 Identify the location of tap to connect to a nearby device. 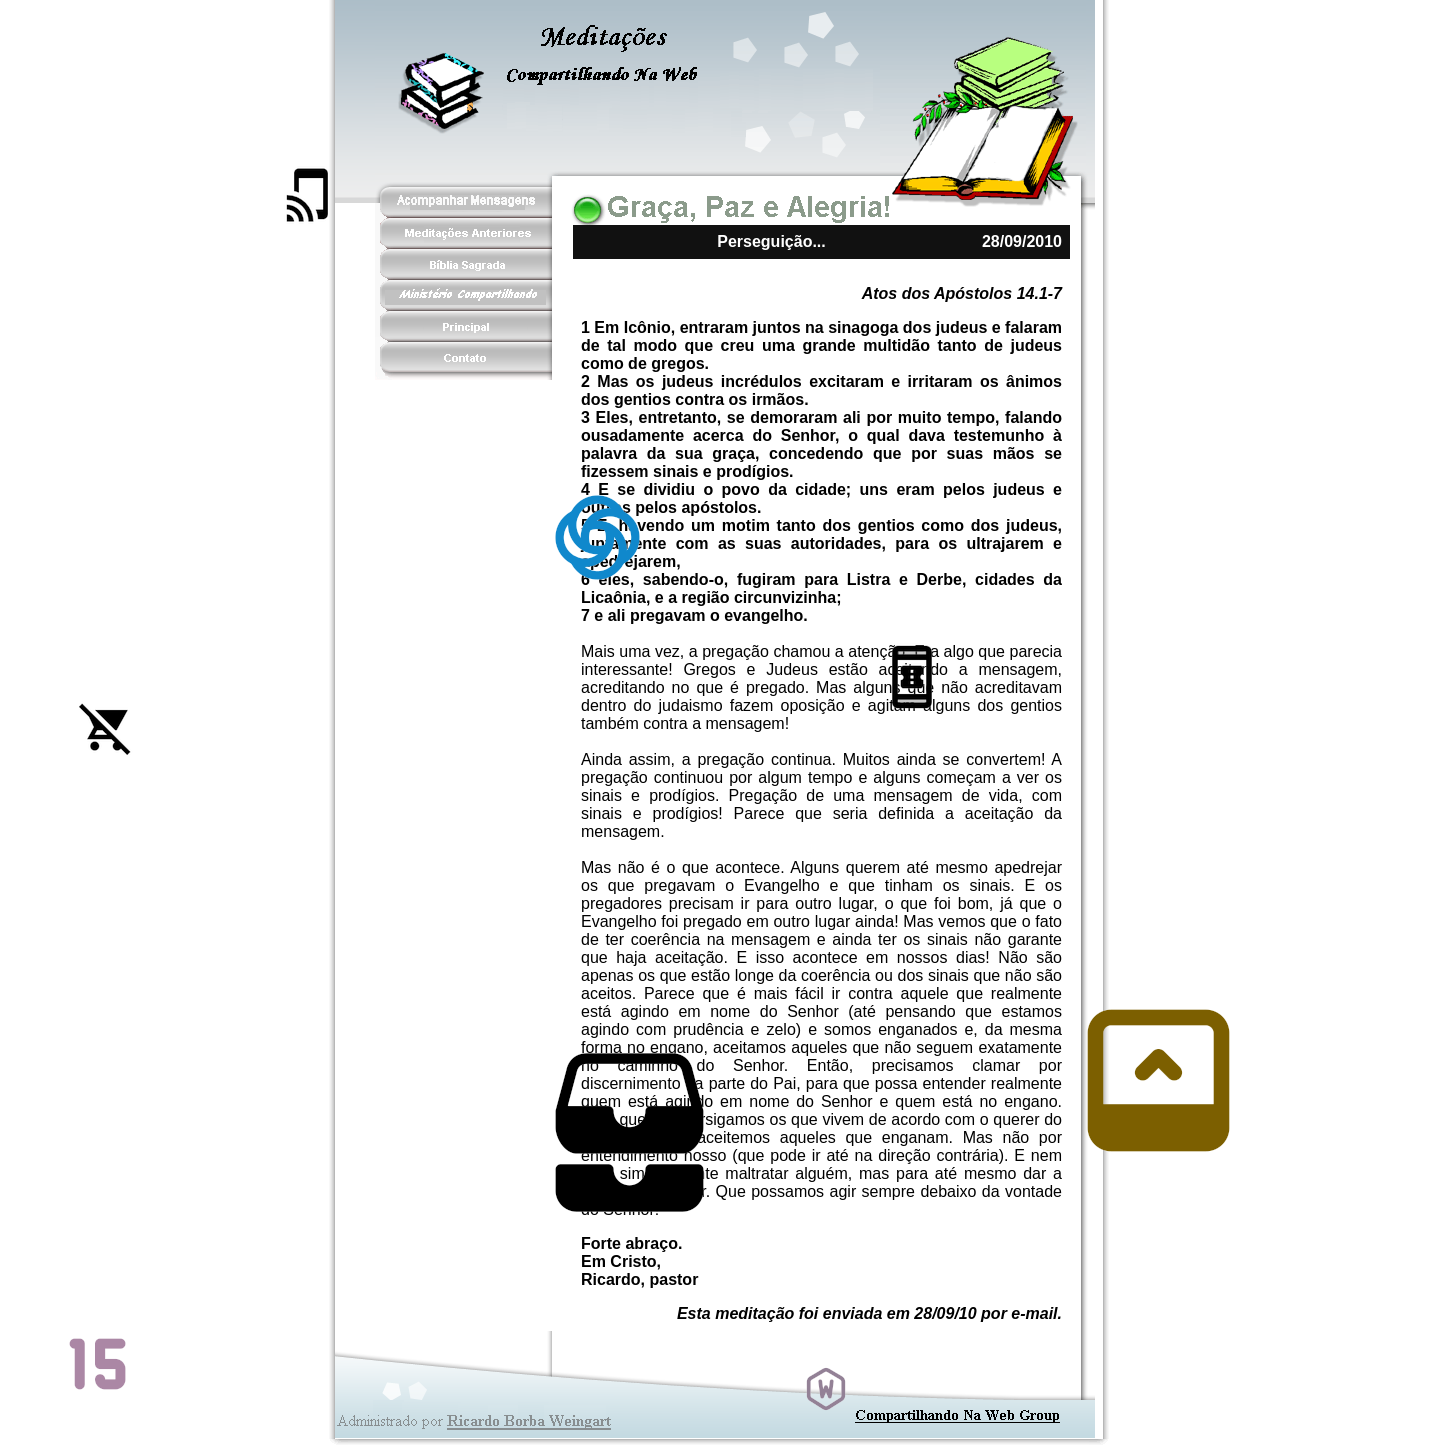
(311, 195).